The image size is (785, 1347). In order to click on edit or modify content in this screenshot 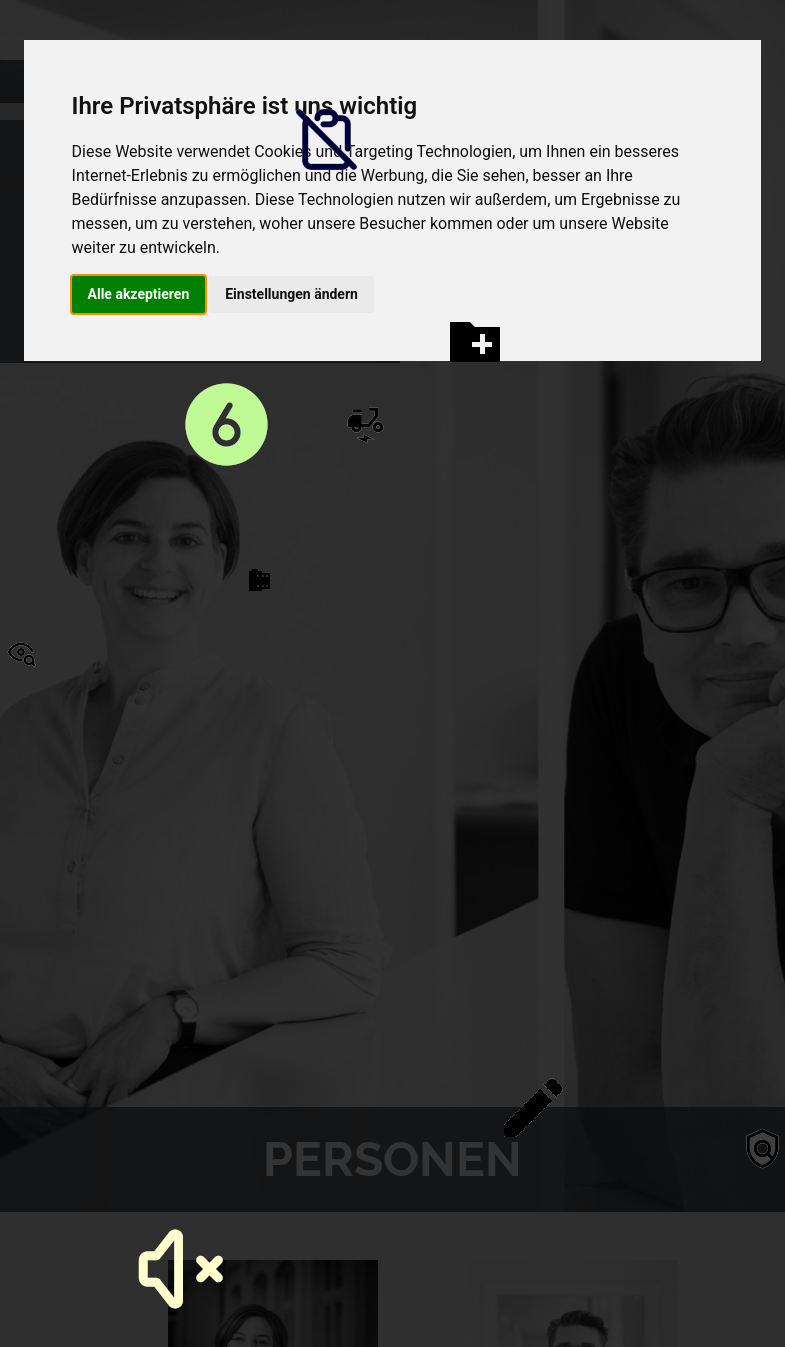, I will do `click(533, 1107)`.